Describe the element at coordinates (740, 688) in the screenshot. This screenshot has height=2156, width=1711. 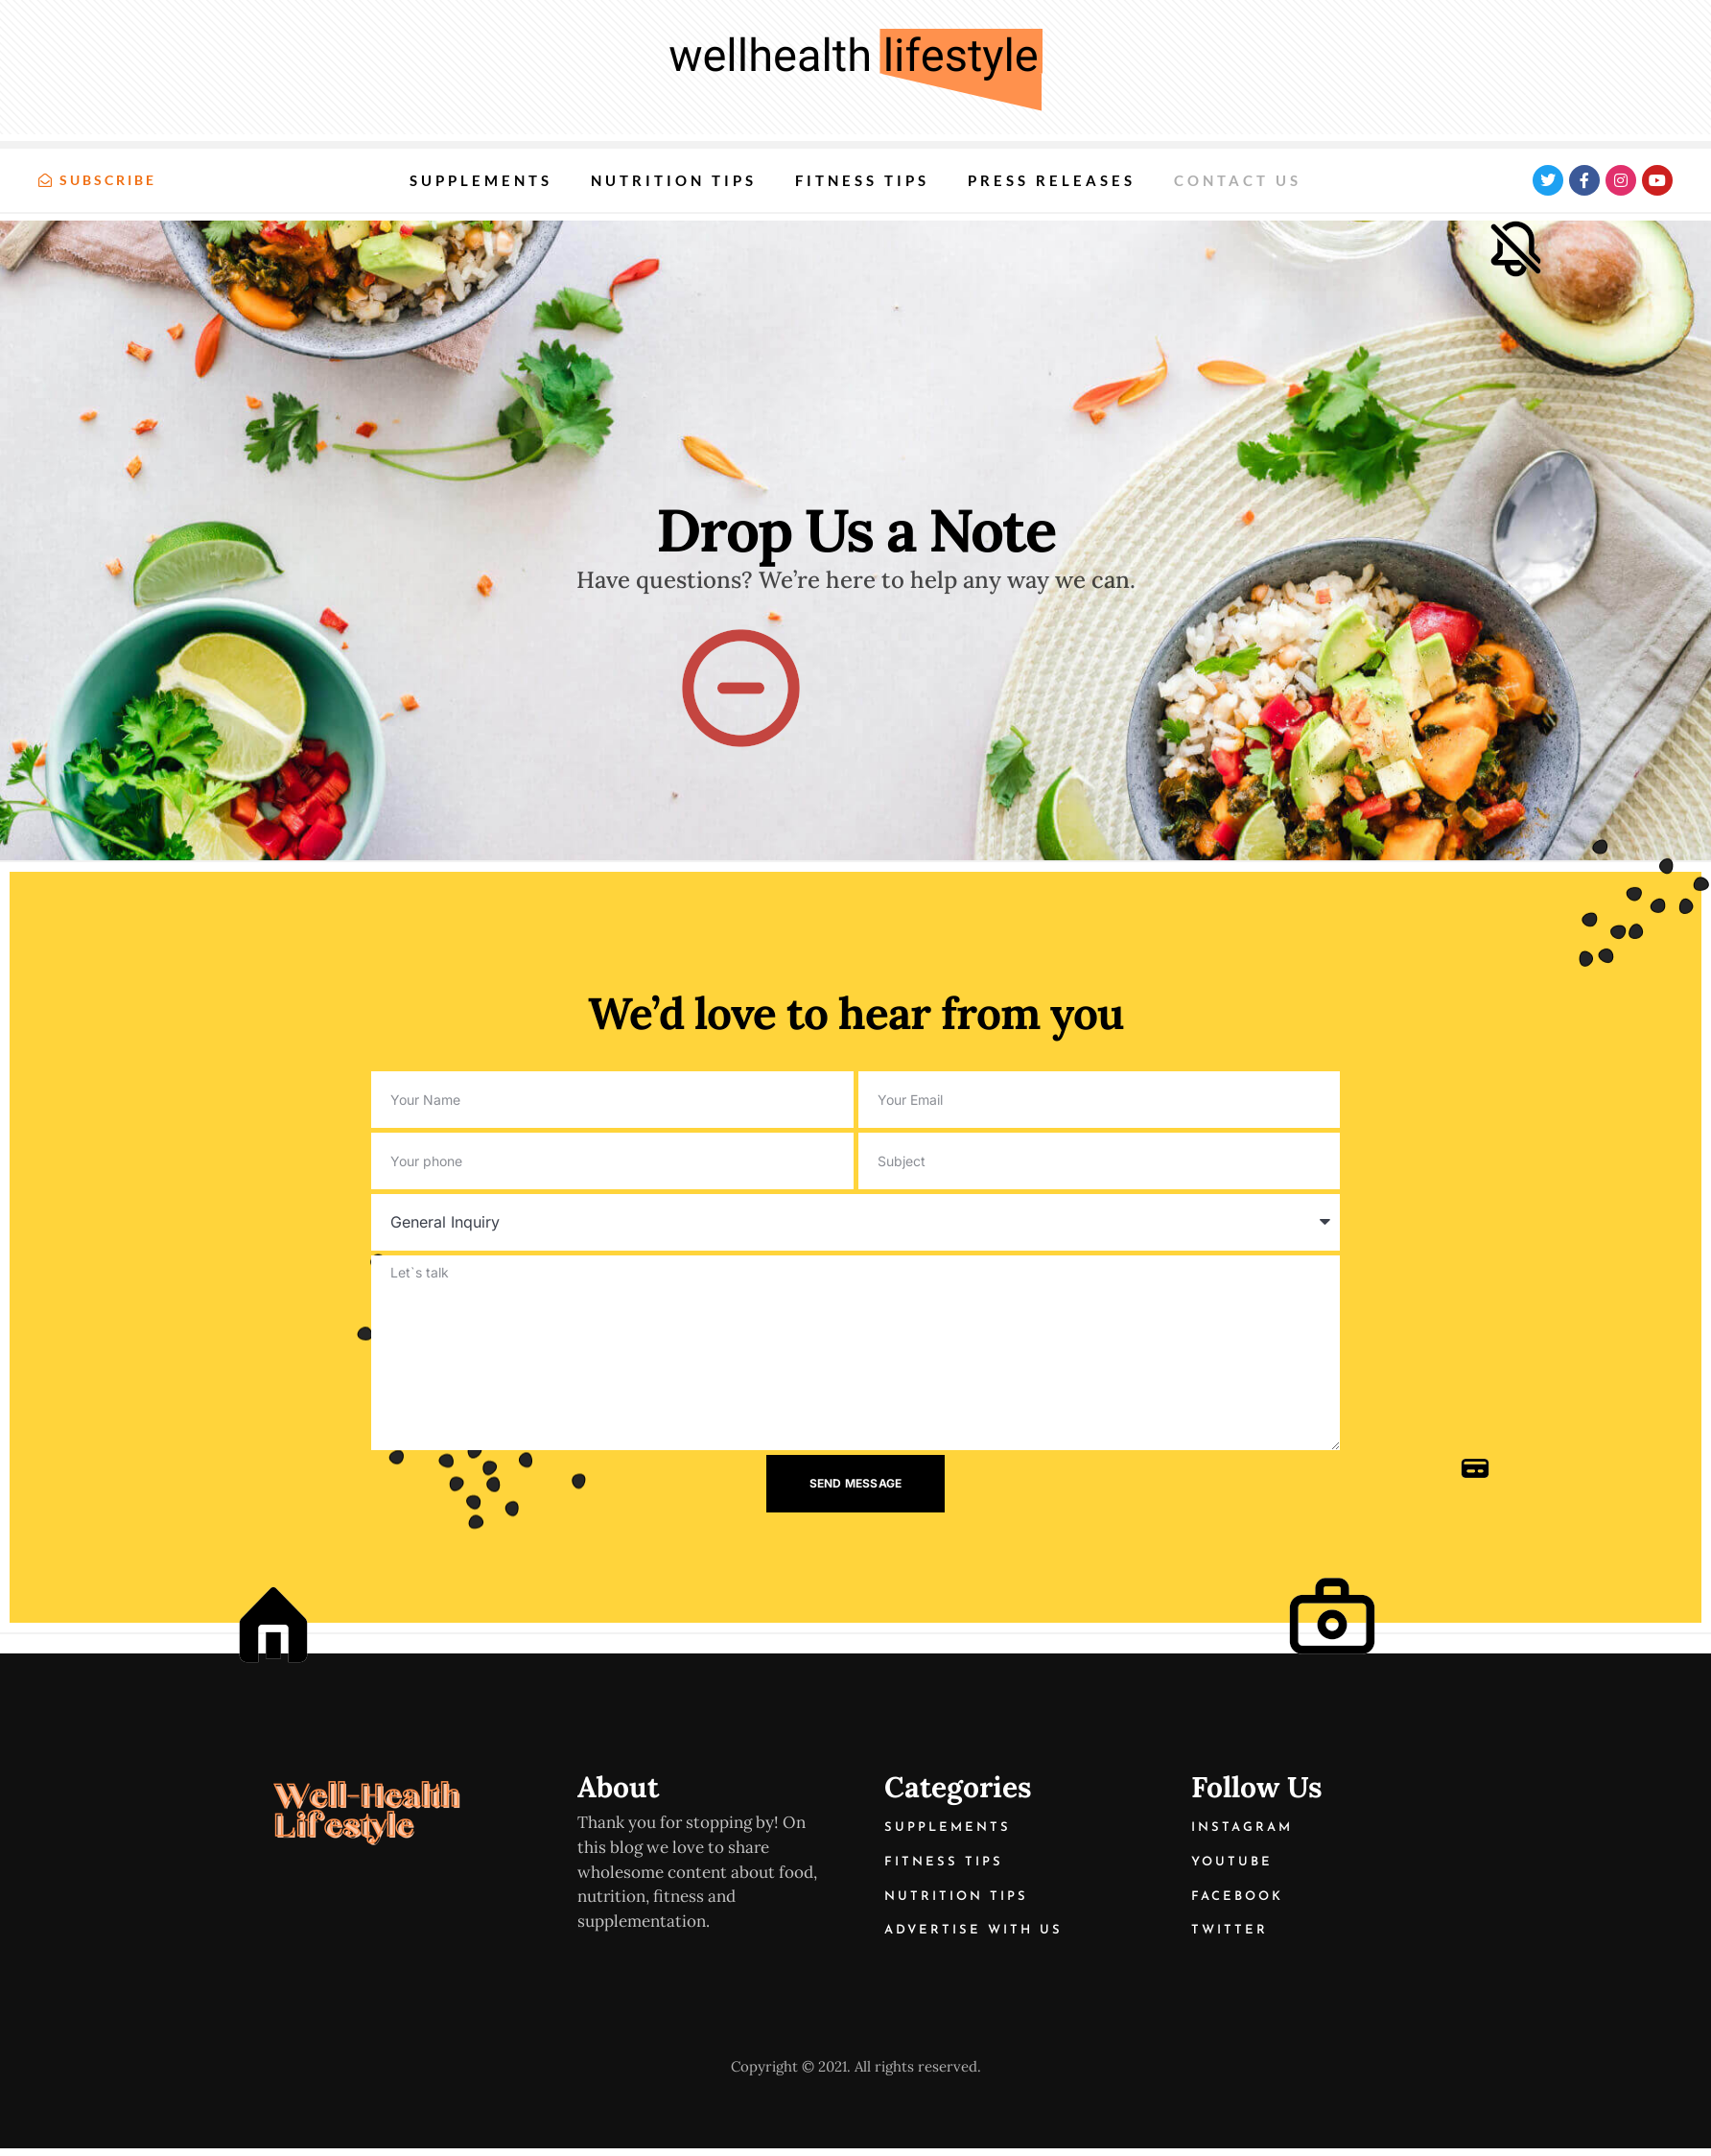
I see `remove an item from a list or cart` at that location.